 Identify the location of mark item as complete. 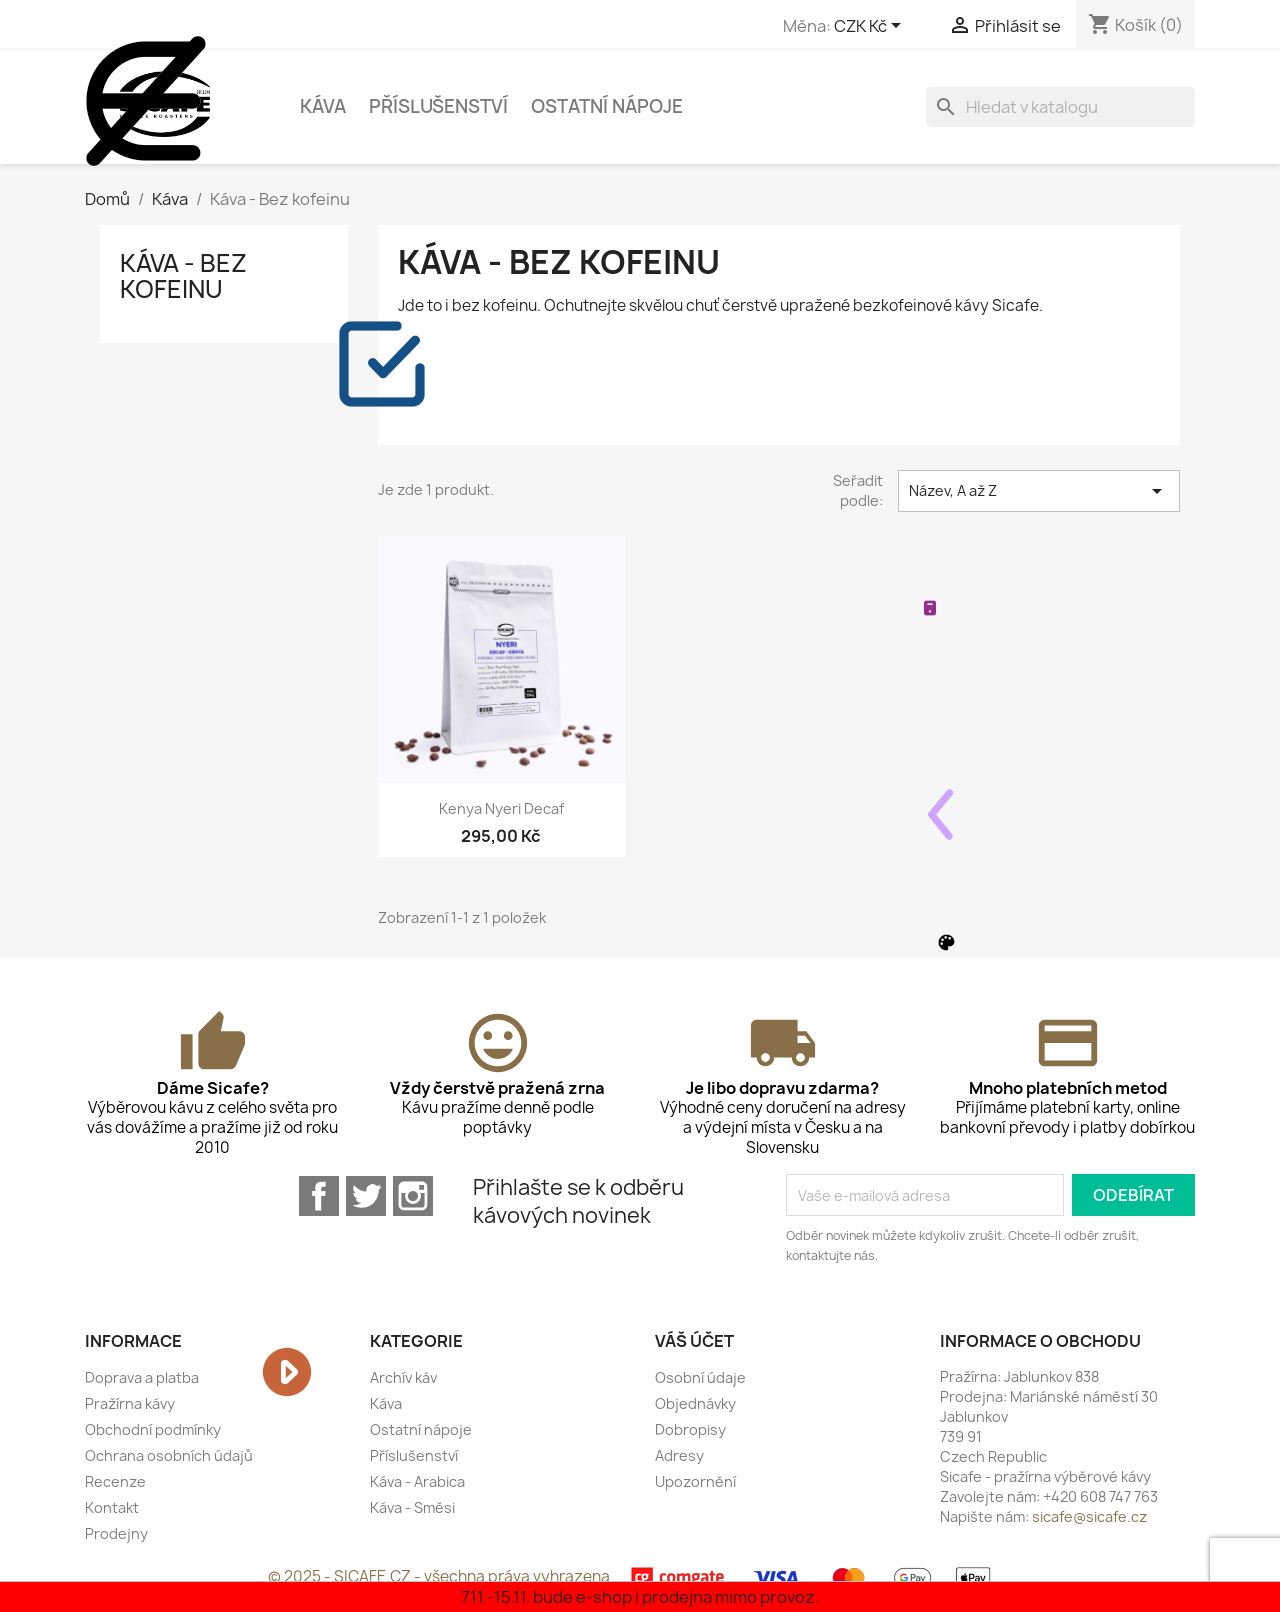
(382, 364).